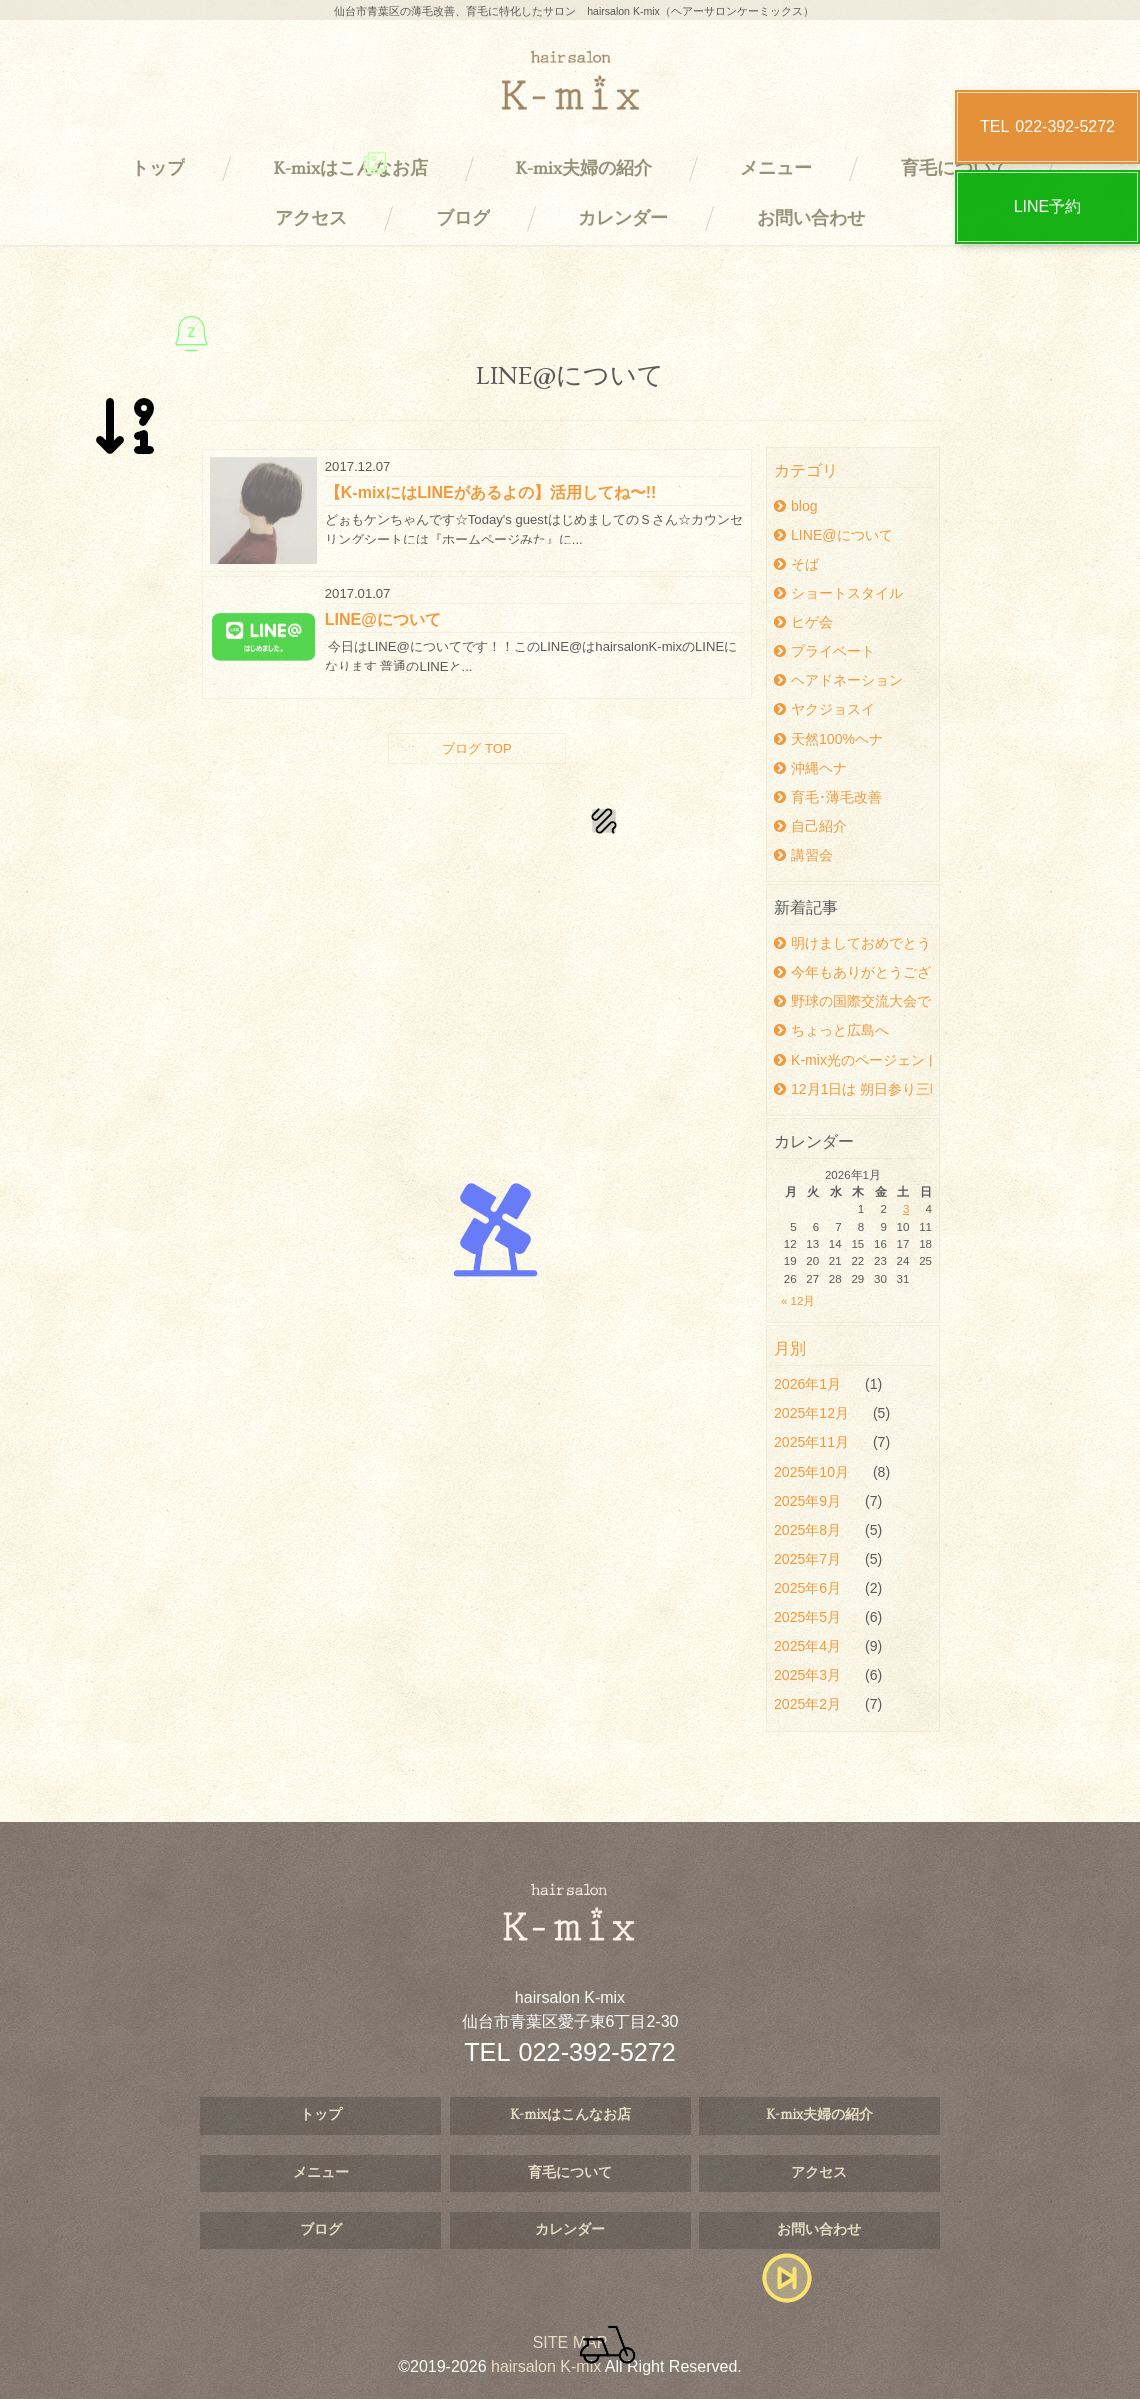 This screenshot has height=2399, width=1140. I want to click on view photo gallery, so click(375, 163).